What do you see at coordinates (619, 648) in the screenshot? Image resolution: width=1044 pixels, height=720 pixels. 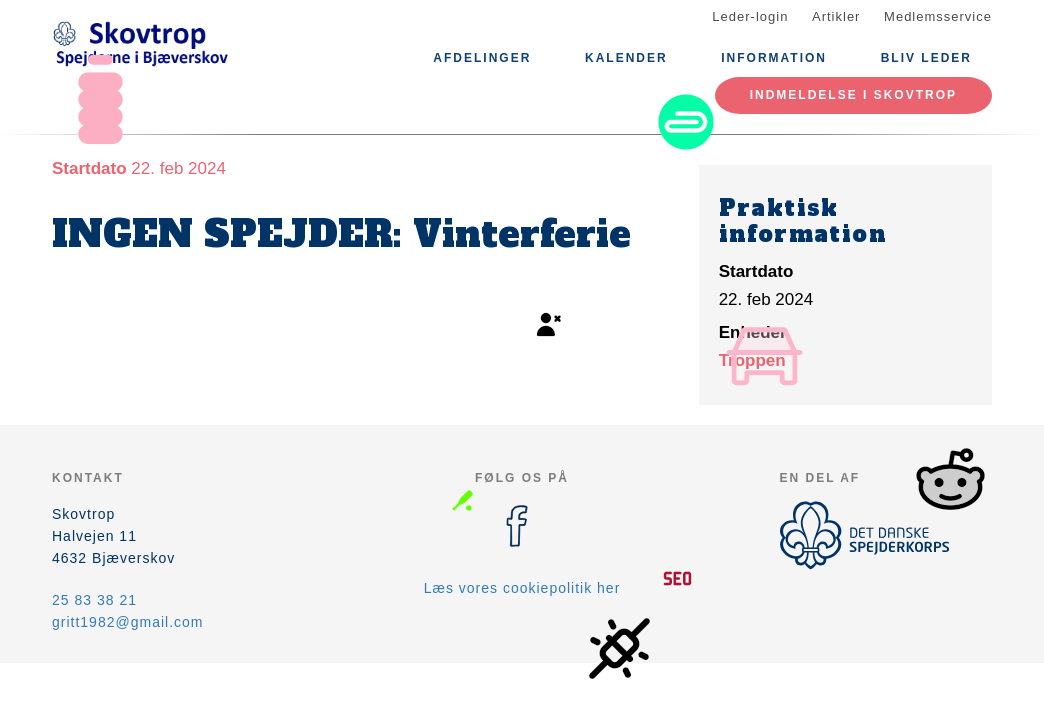 I see `indicates an active connection or link` at bounding box center [619, 648].